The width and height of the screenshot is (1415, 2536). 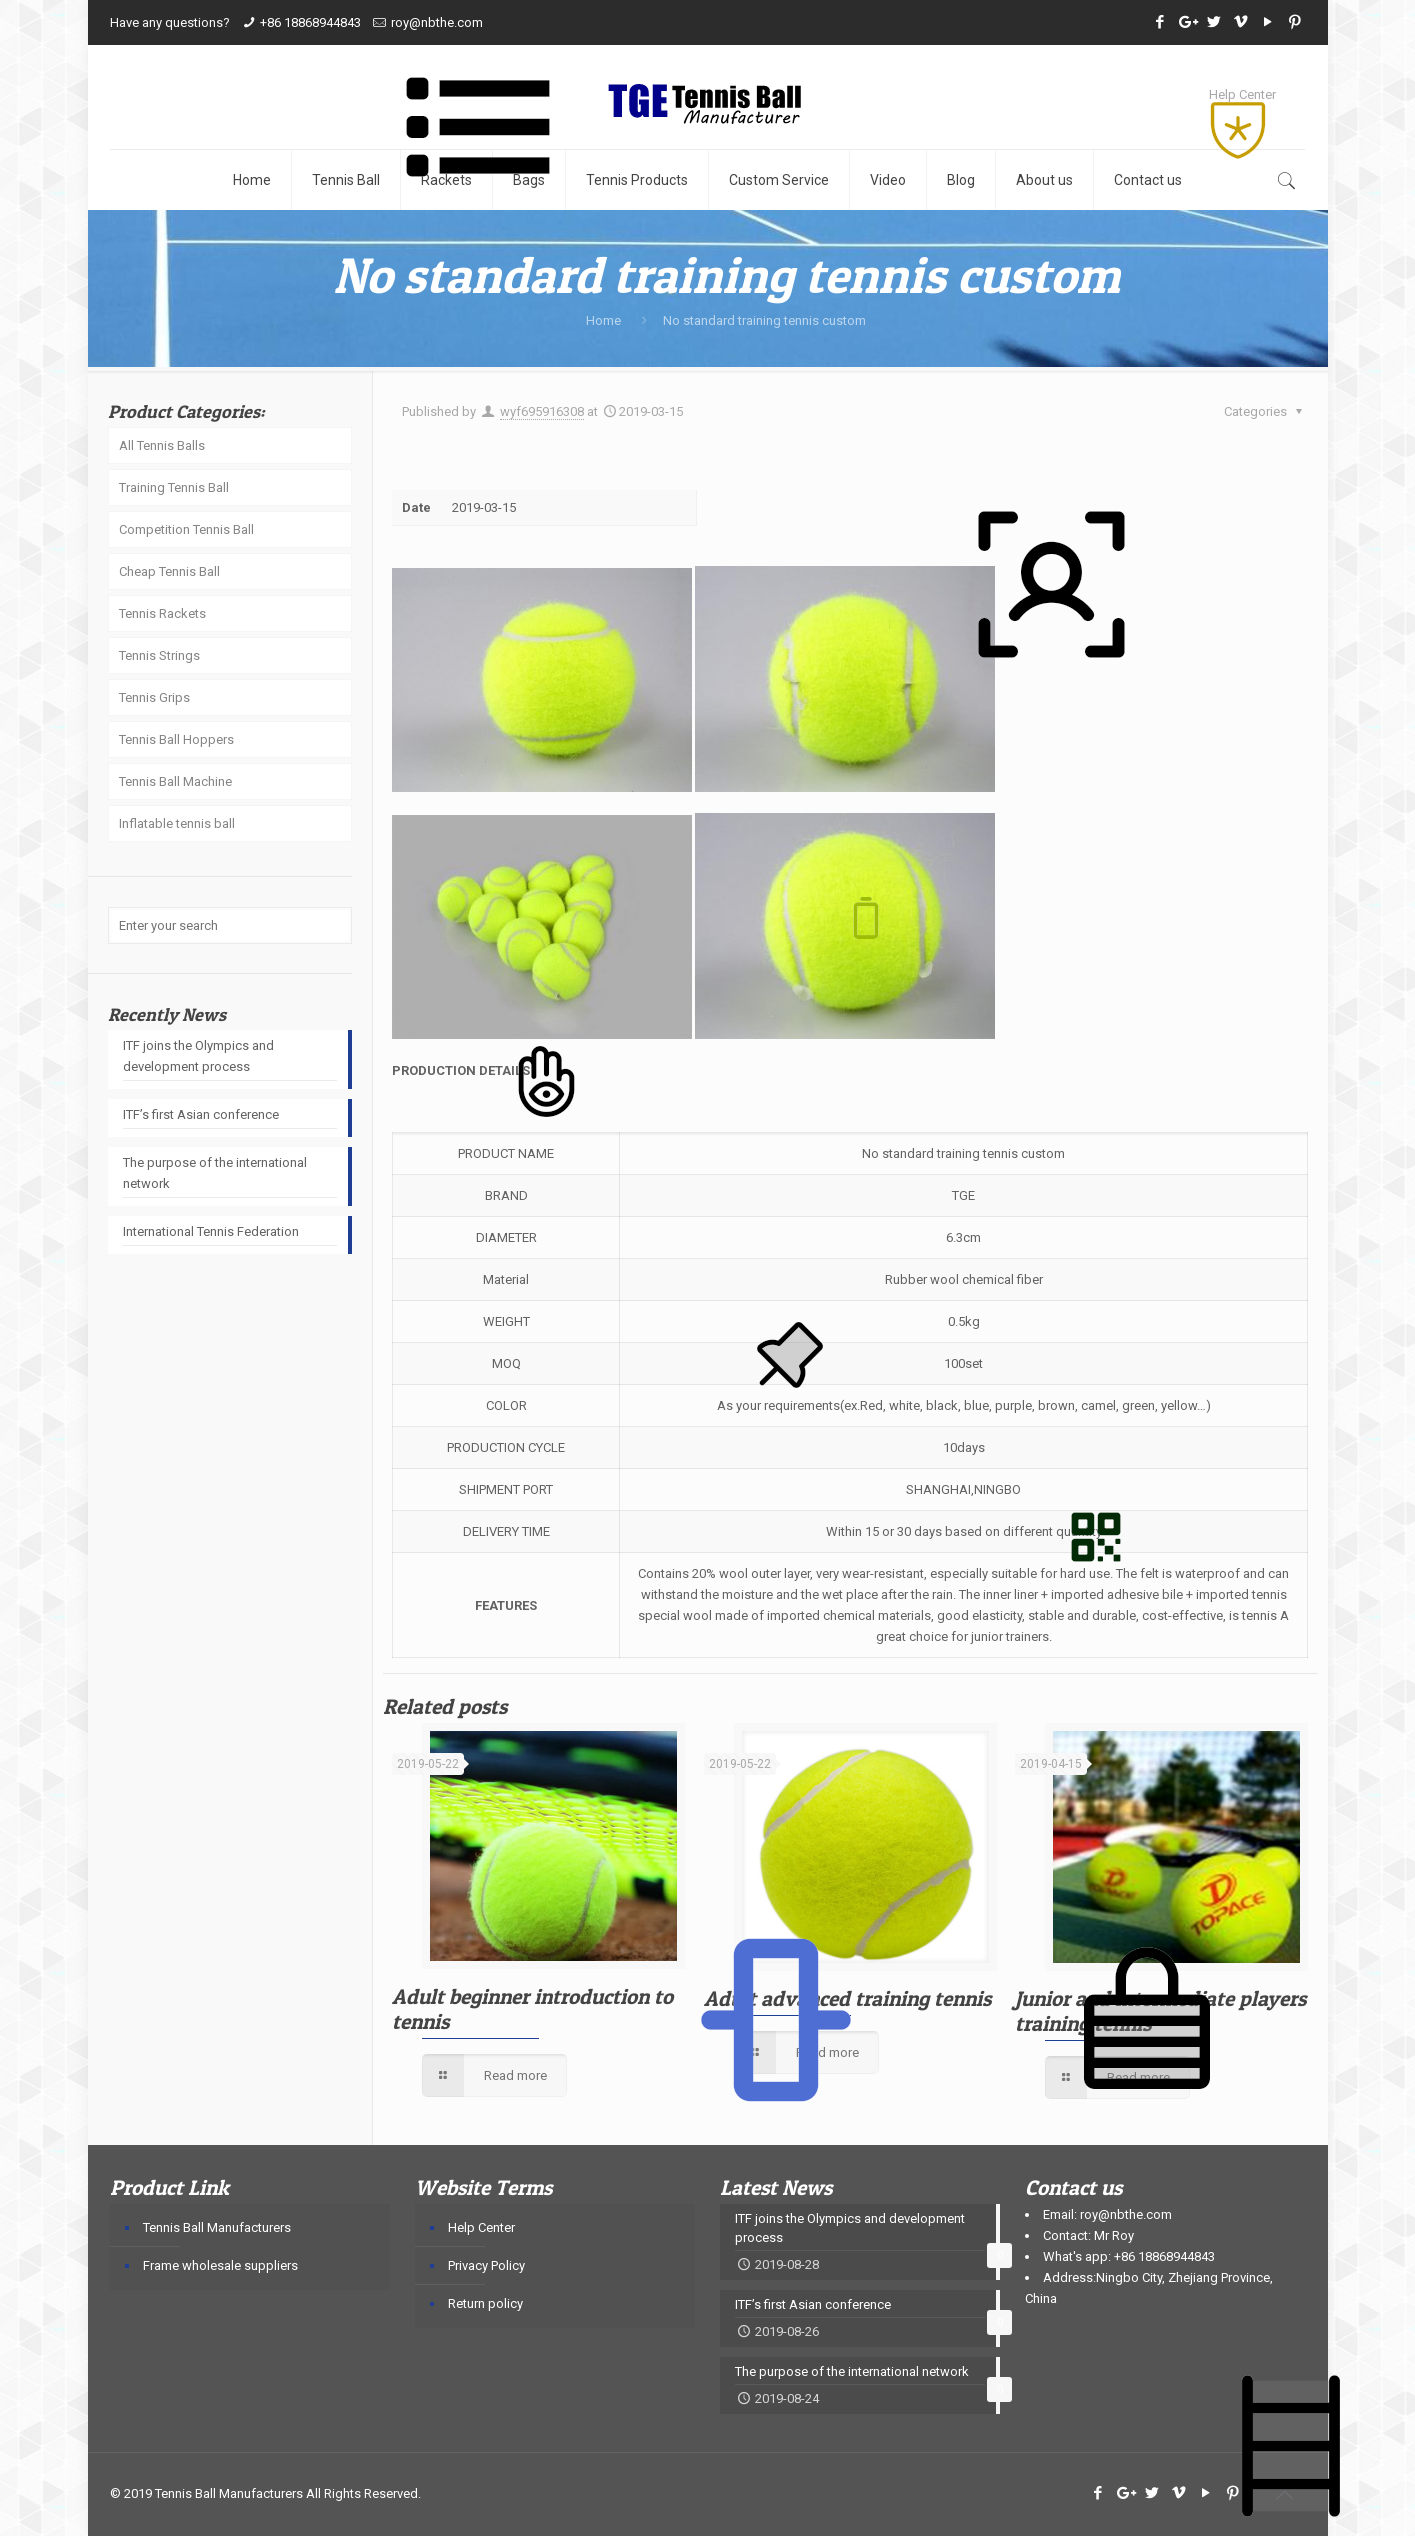 What do you see at coordinates (1238, 127) in the screenshot?
I see `indicates premium or verified security status` at bounding box center [1238, 127].